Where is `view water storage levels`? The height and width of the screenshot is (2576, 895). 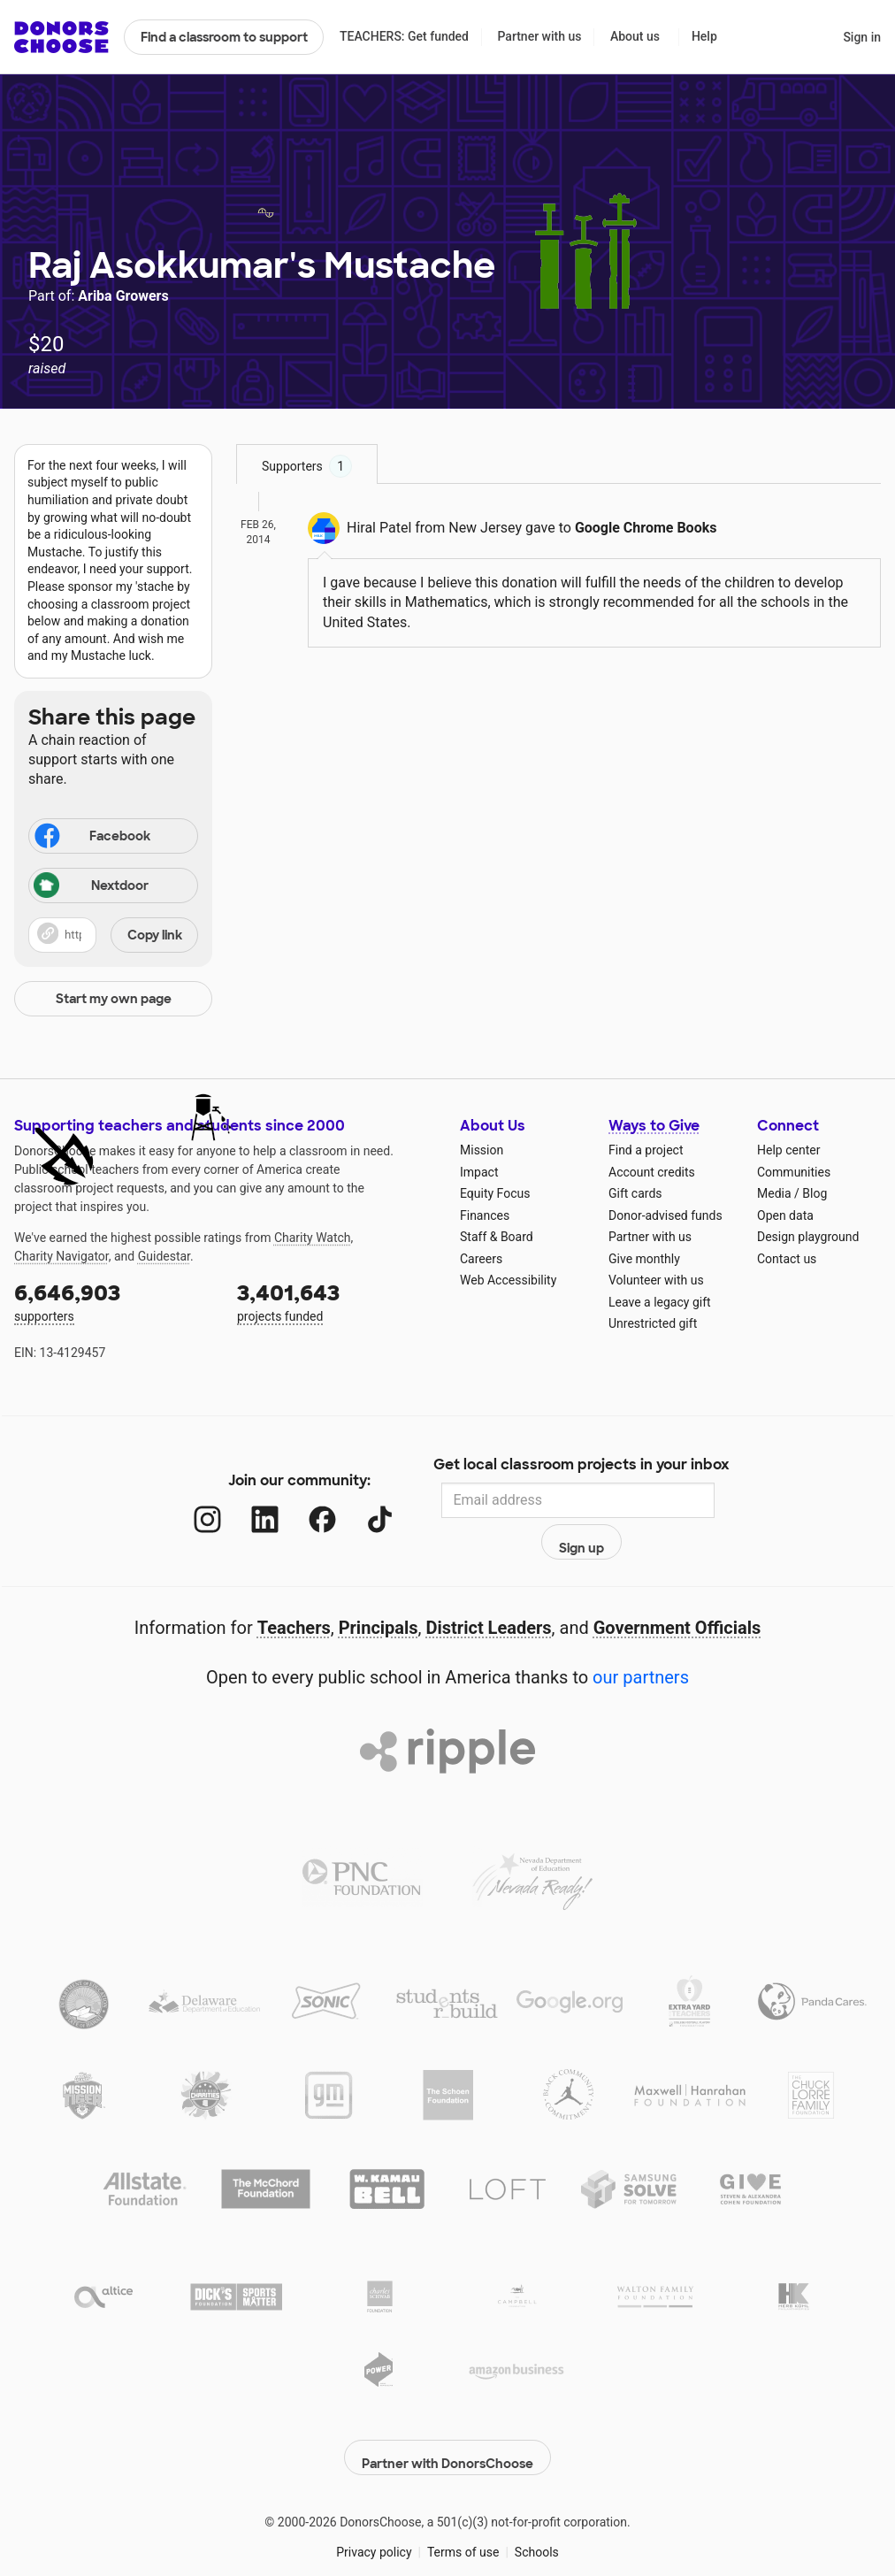
view water storage levels is located at coordinates (212, 1116).